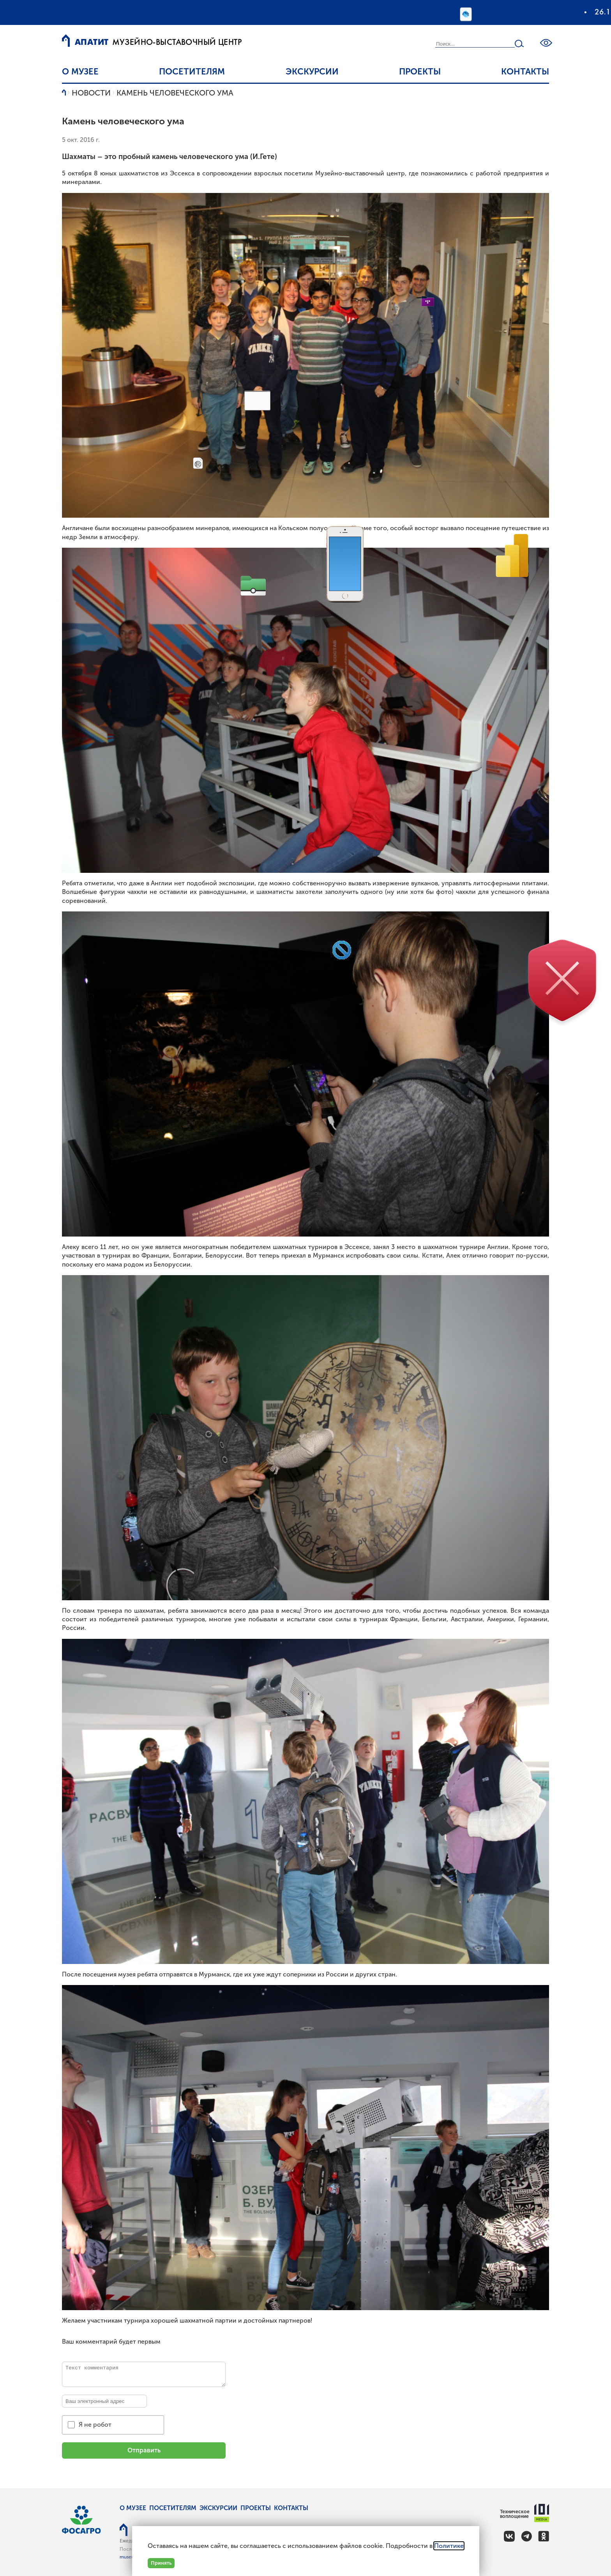  Describe the element at coordinates (257, 400) in the screenshot. I see `open a new window` at that location.